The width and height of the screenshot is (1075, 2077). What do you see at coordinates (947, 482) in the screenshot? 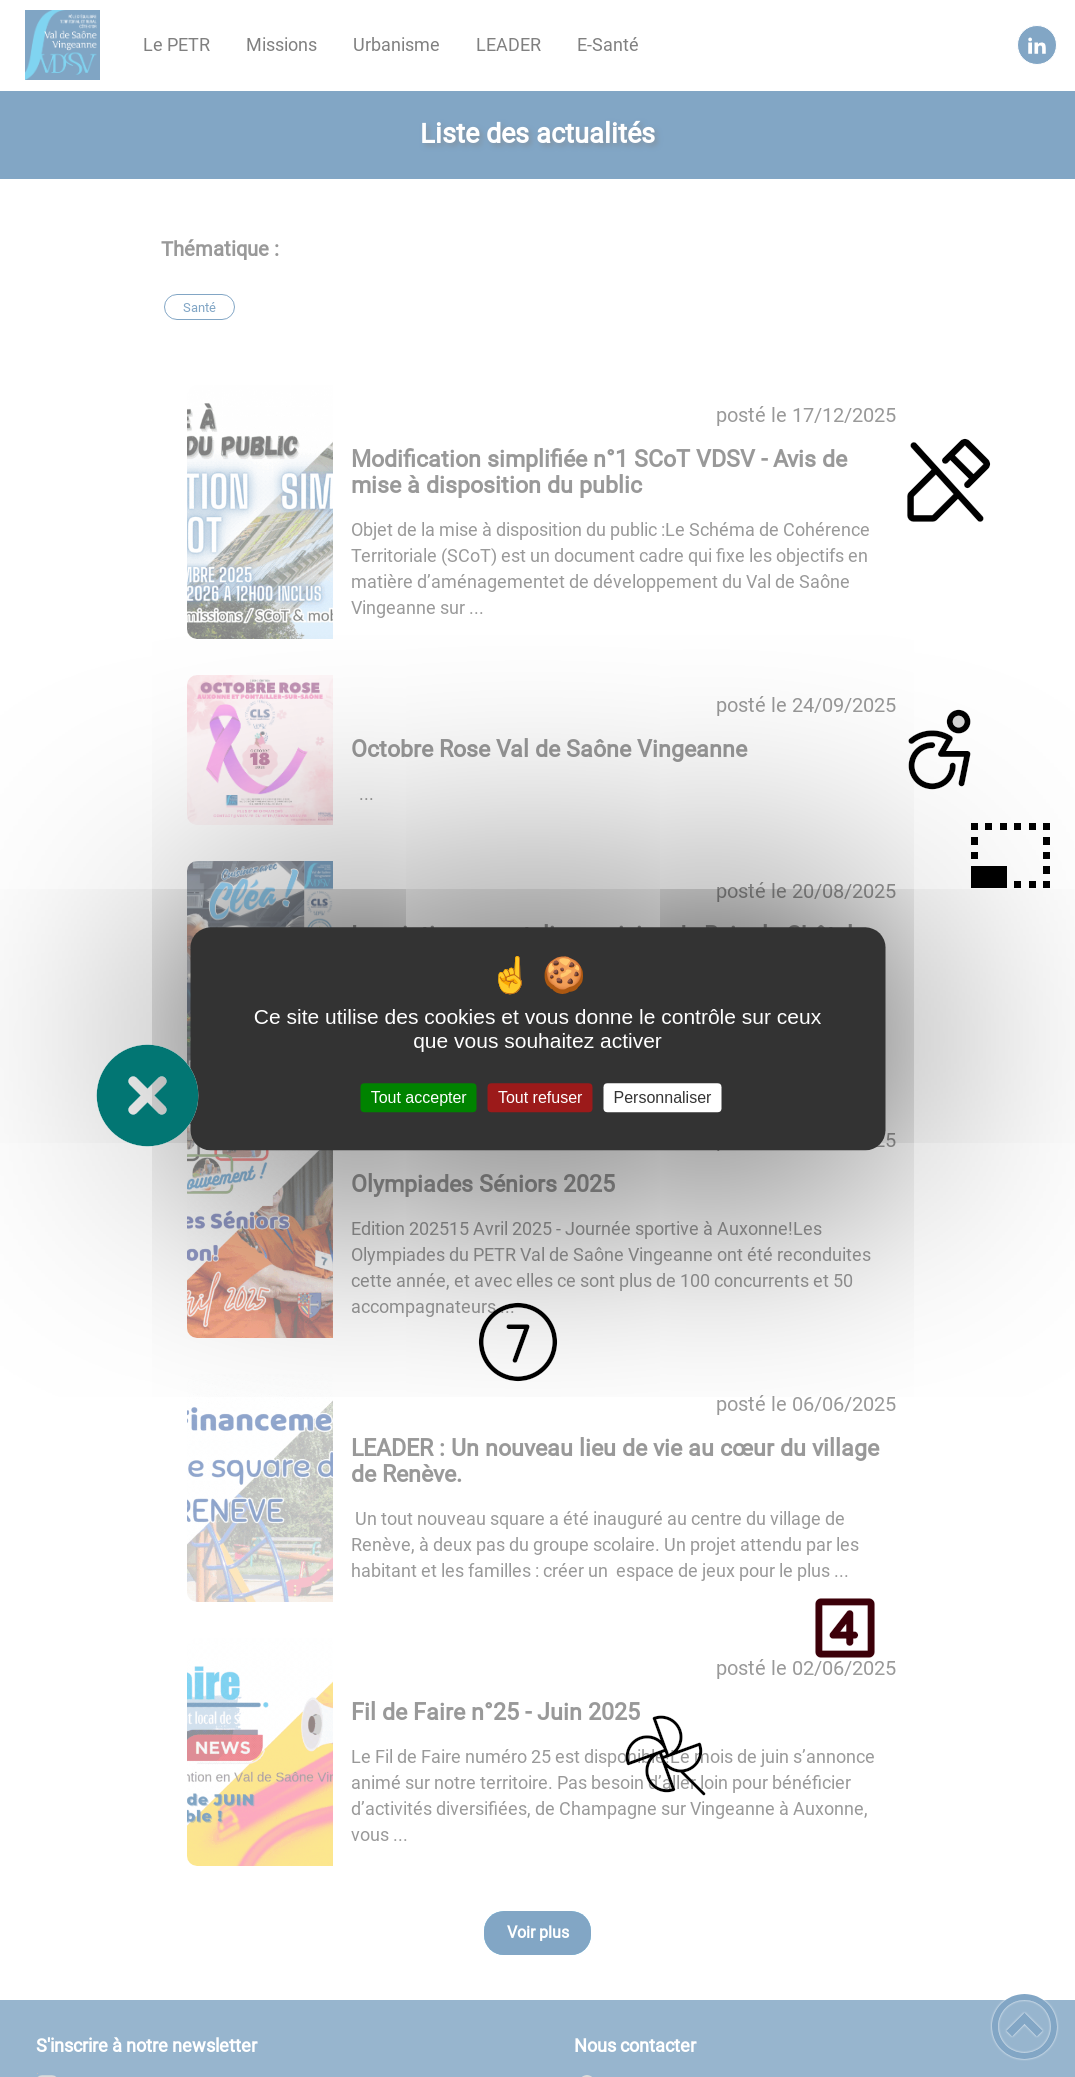
I see `editing is disabled or unavailable` at bounding box center [947, 482].